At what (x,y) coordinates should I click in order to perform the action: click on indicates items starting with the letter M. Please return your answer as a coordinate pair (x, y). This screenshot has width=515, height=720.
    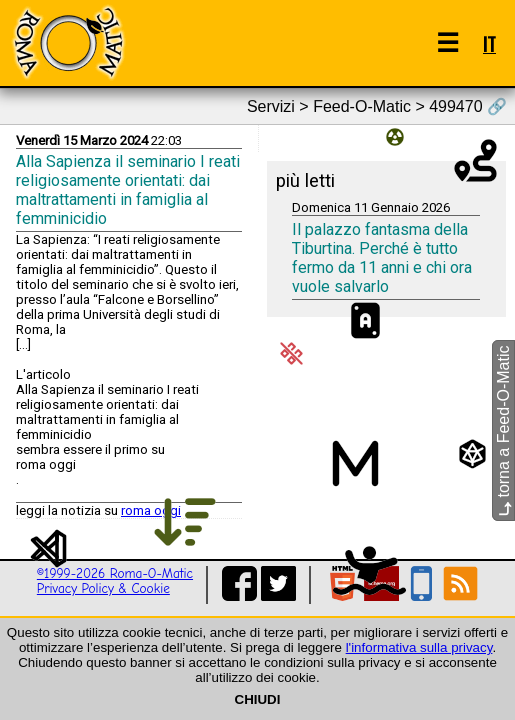
    Looking at the image, I should click on (355, 463).